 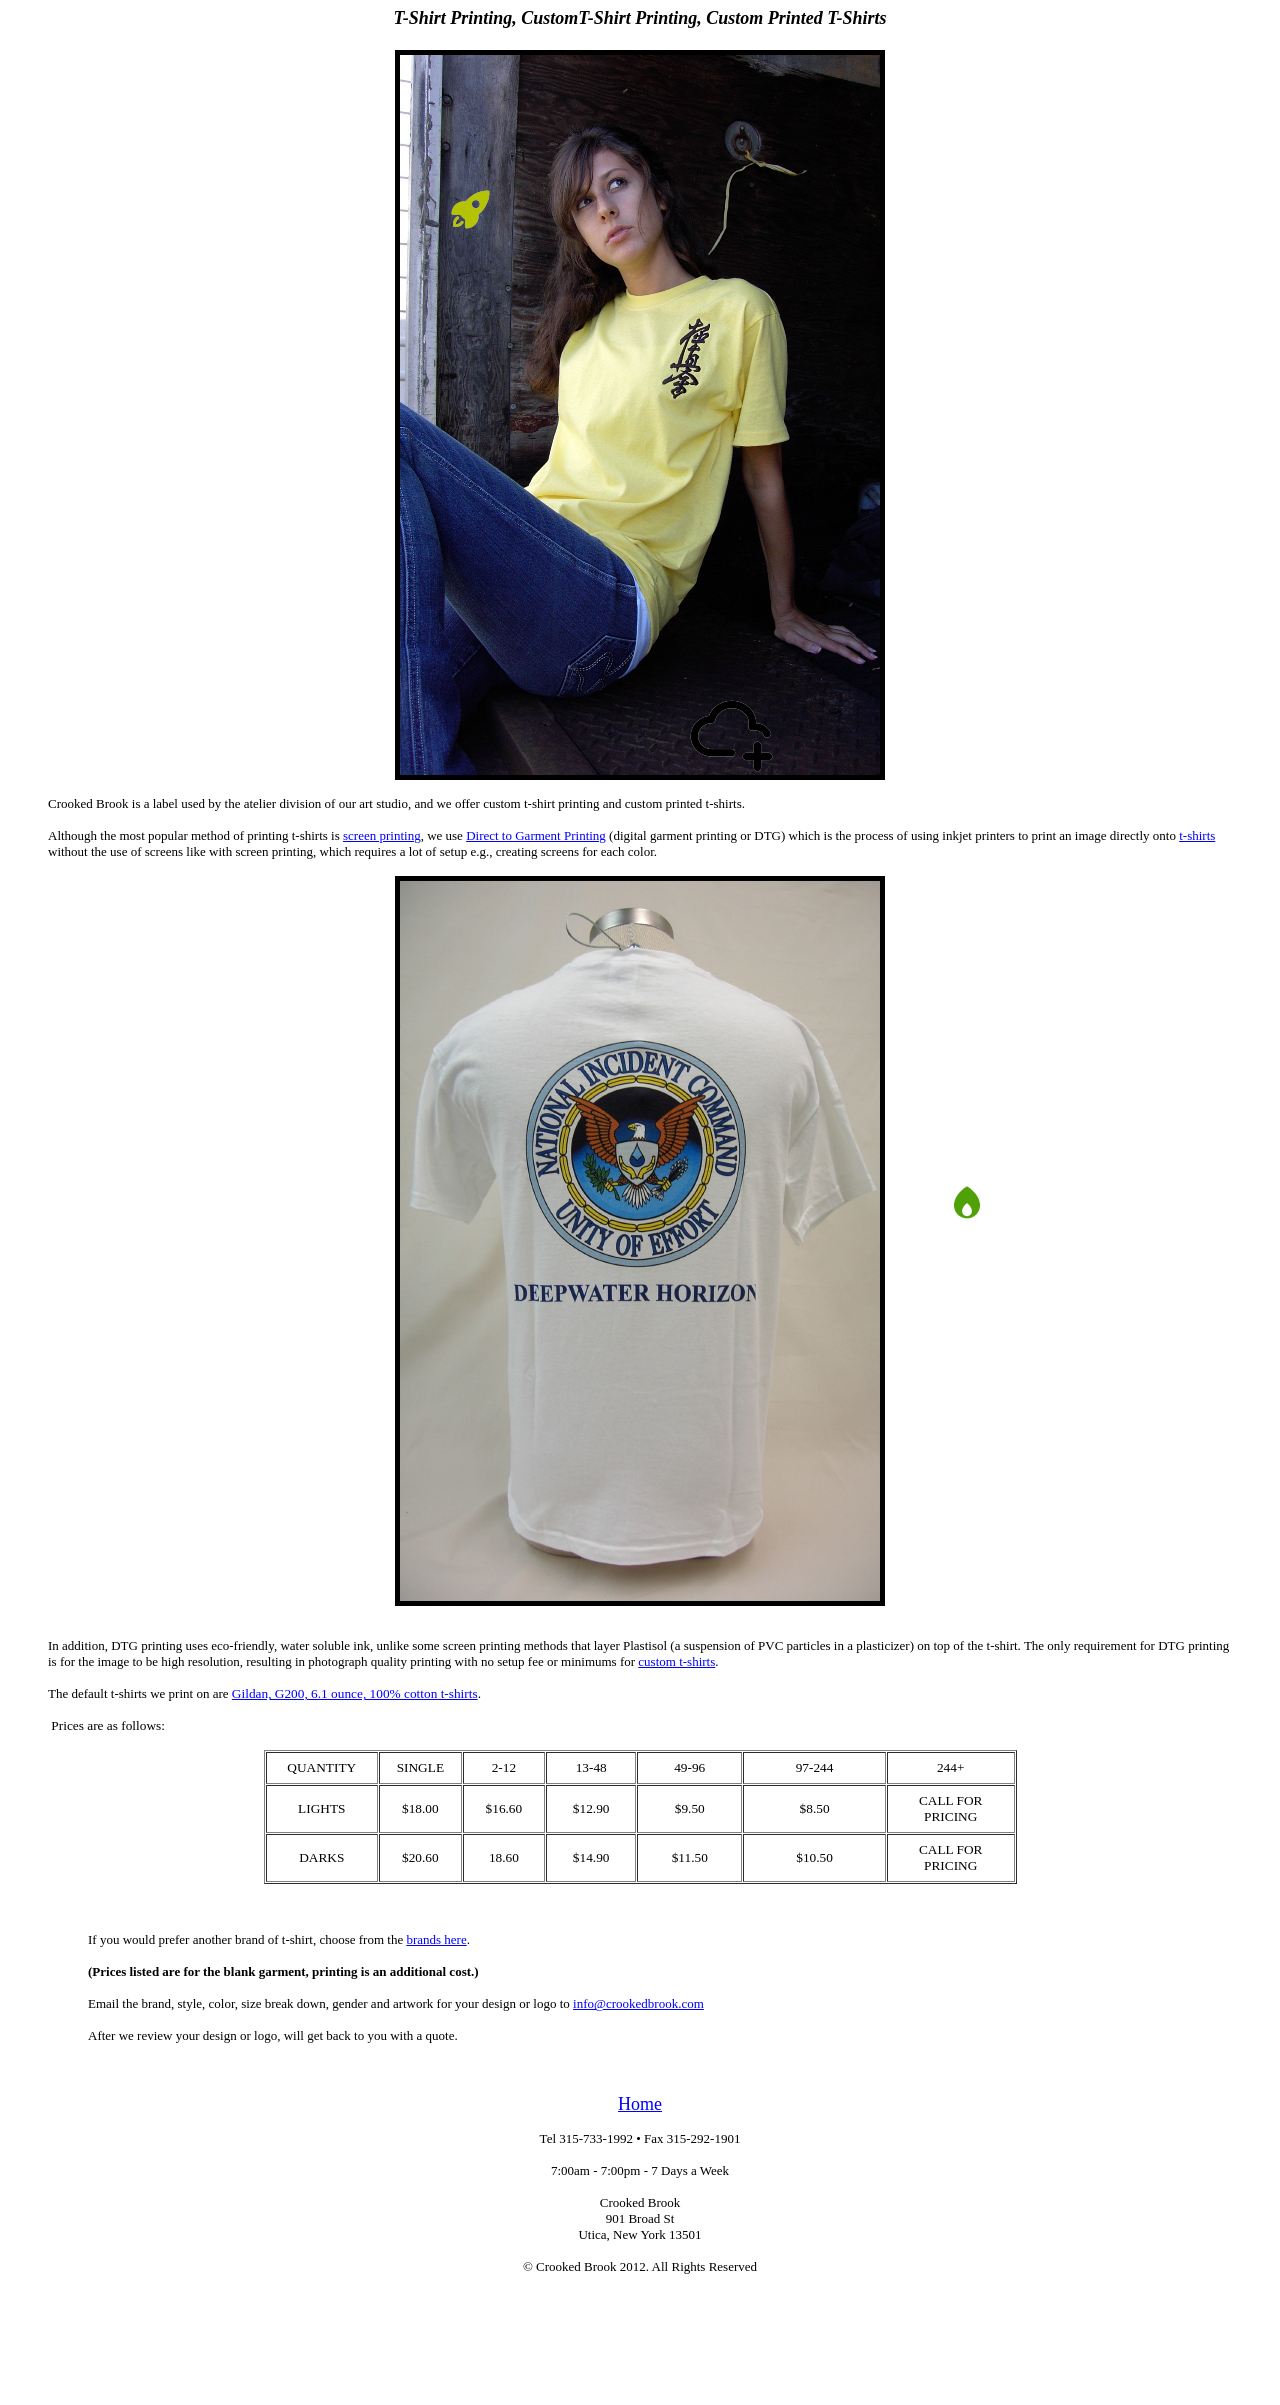 I want to click on upload a new file to cloud storage, so click(x=731, y=730).